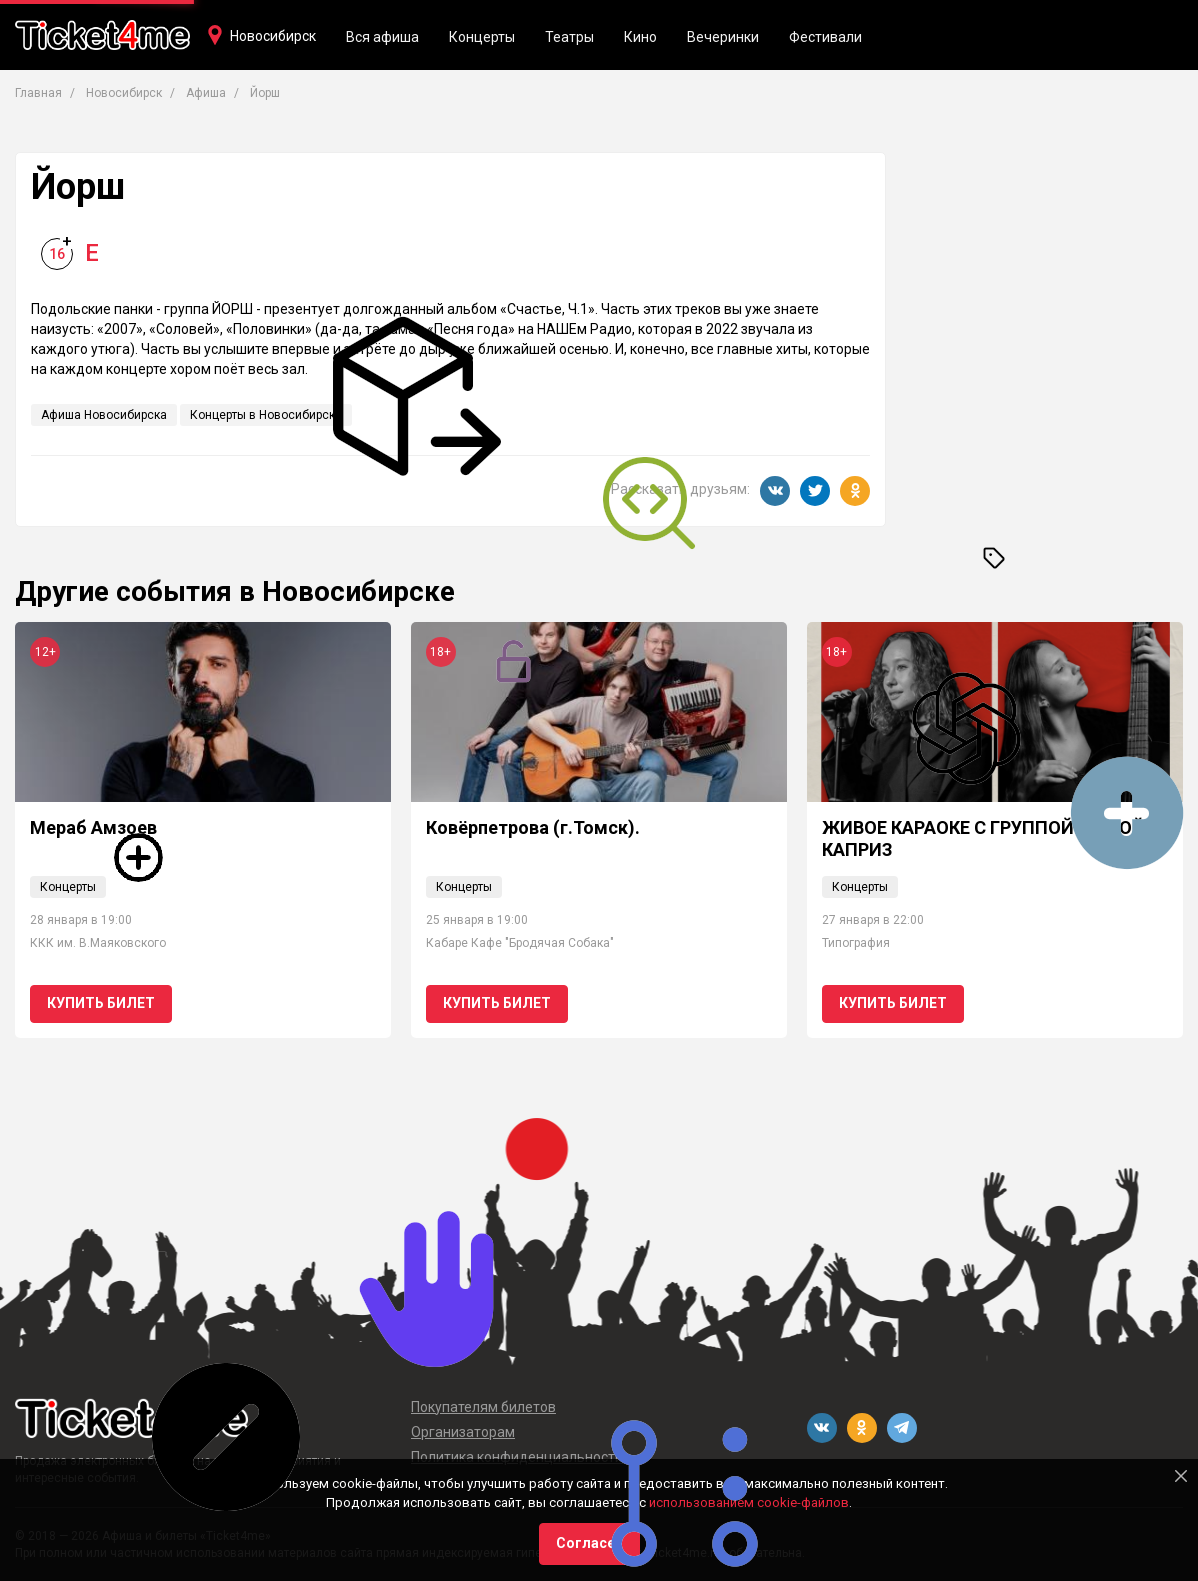 This screenshot has height=1581, width=1198. What do you see at coordinates (417, 398) in the screenshot?
I see `view packages that depend on this project` at bounding box center [417, 398].